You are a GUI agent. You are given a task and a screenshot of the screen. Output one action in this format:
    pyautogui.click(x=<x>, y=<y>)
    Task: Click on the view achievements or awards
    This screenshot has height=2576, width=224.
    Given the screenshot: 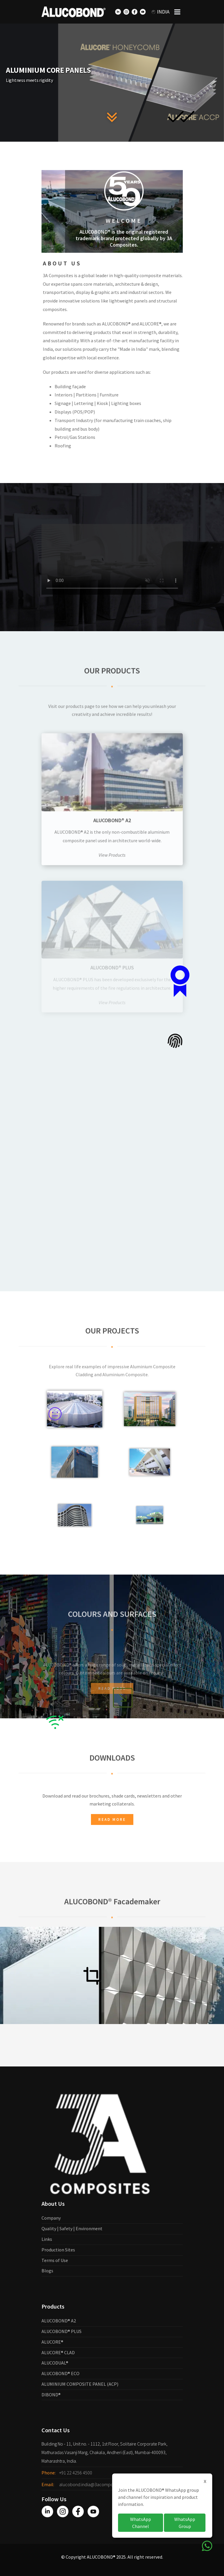 What is the action you would take?
    pyautogui.click(x=180, y=981)
    